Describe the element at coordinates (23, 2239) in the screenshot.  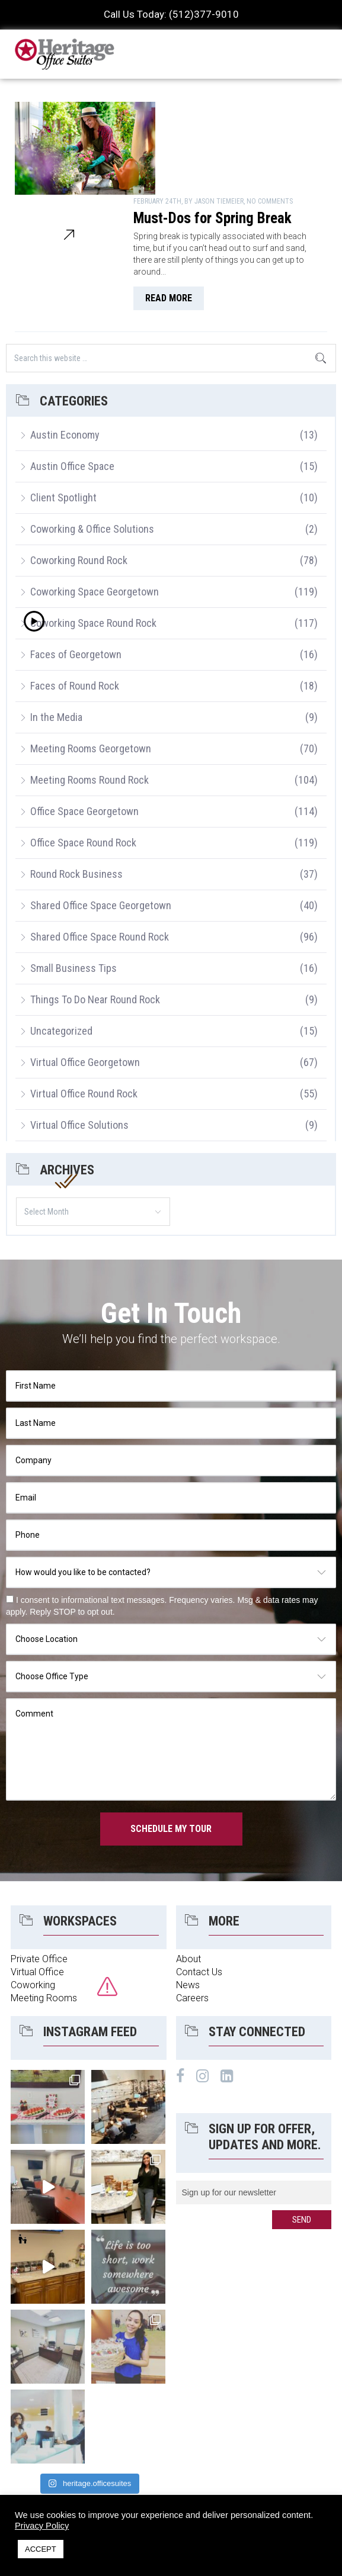
I see `parental supervision required` at that location.